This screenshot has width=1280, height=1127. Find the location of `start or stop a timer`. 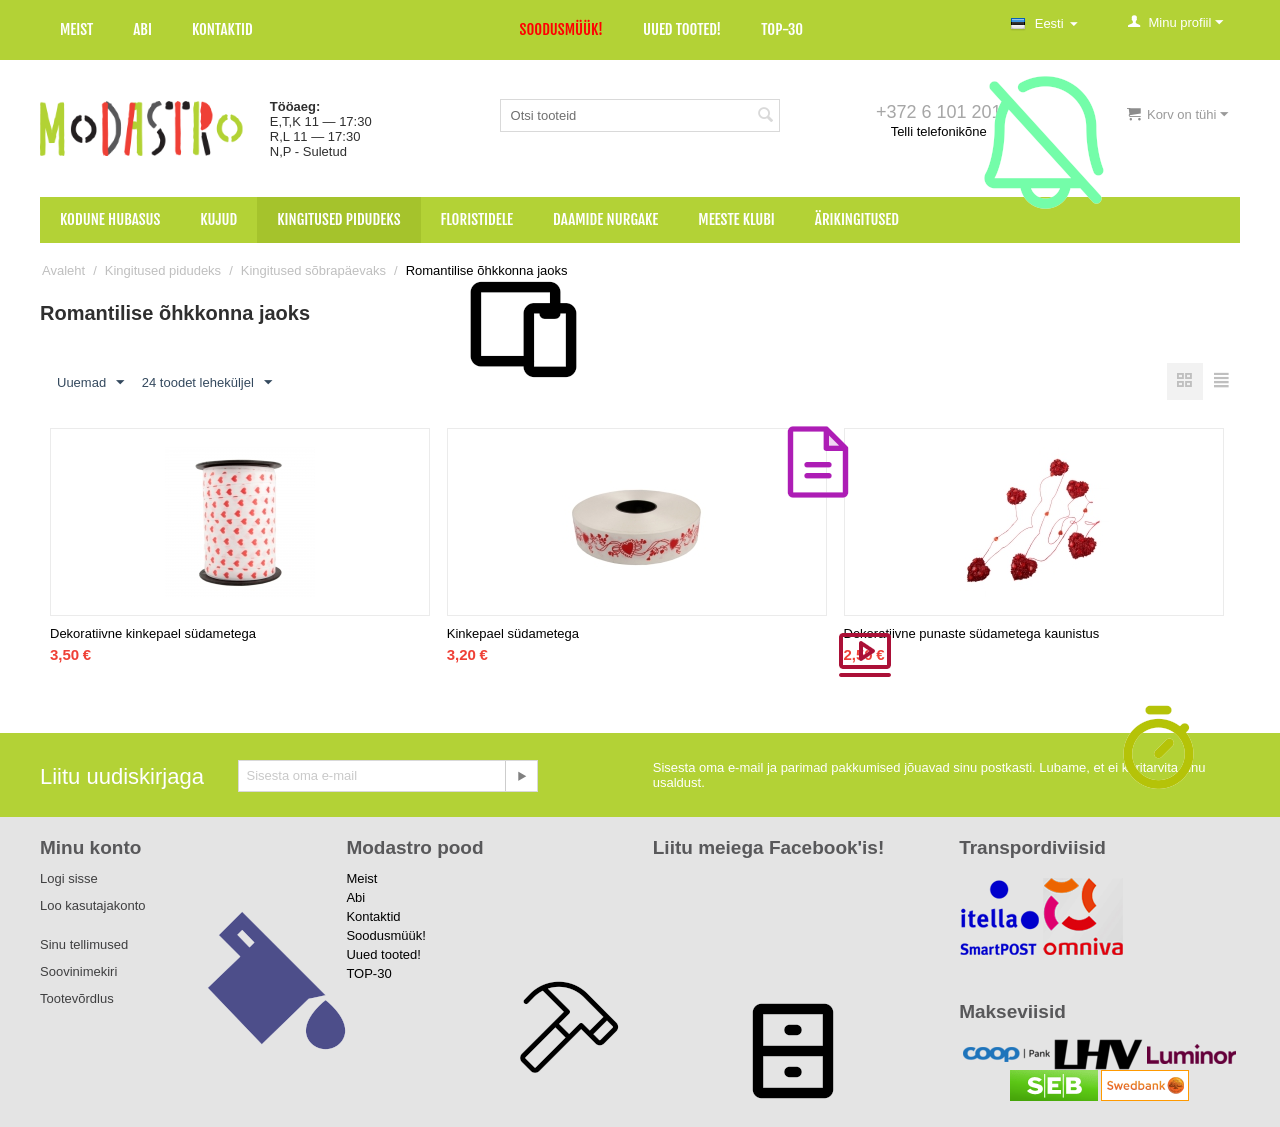

start or stop a timer is located at coordinates (1158, 749).